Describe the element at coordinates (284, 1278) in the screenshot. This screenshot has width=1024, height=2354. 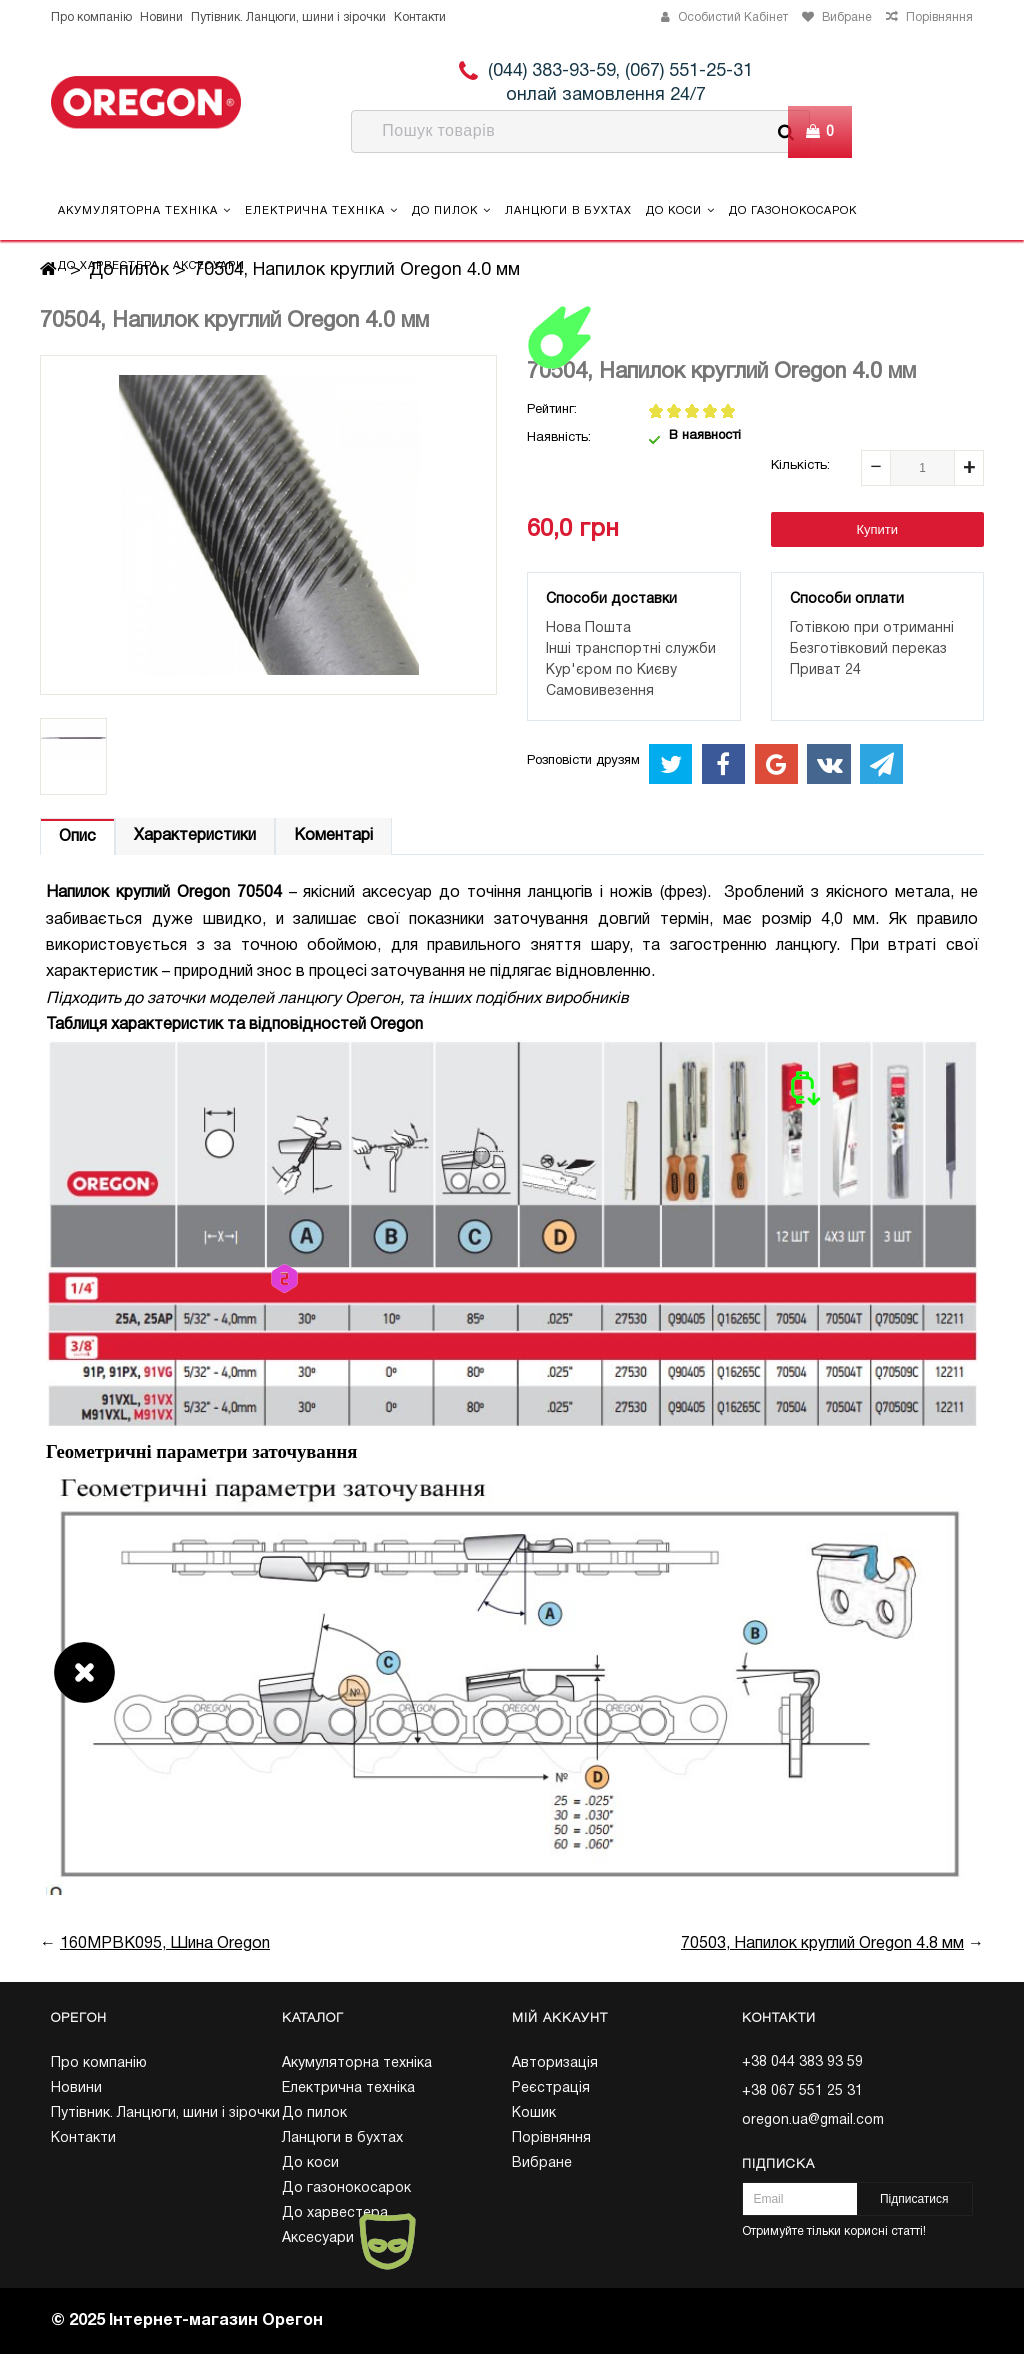
I see `step 2 in a multi-step process` at that location.